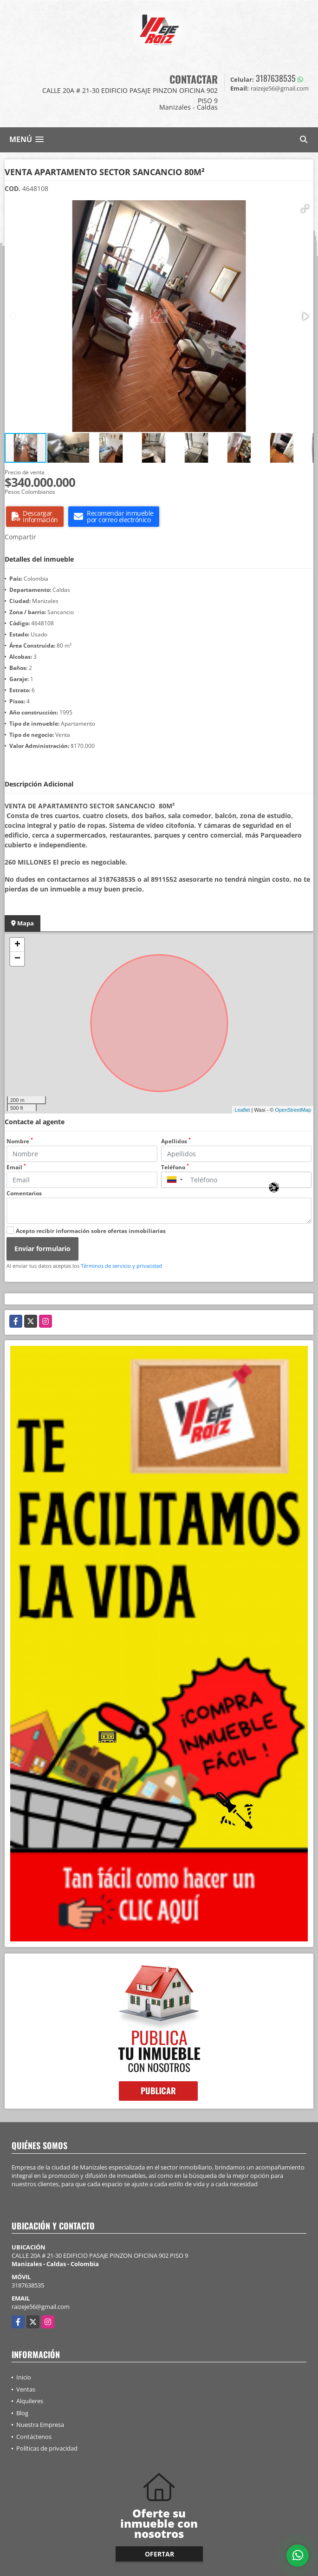 This screenshot has width=318, height=2576. What do you see at coordinates (234, 1811) in the screenshot?
I see `access tools or settings` at bounding box center [234, 1811].